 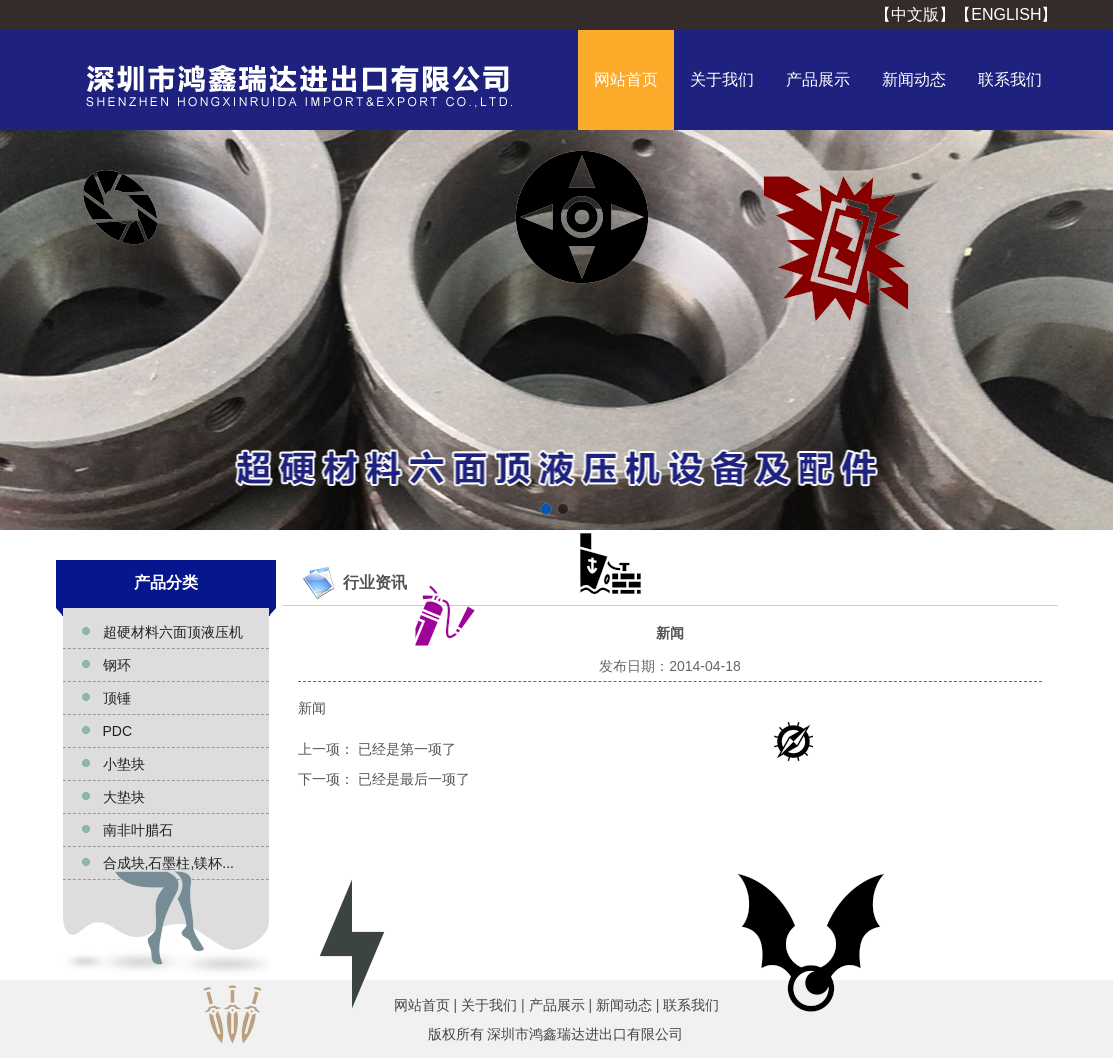 I want to click on bat-themed game faction or guild emblem, so click(x=810, y=943).